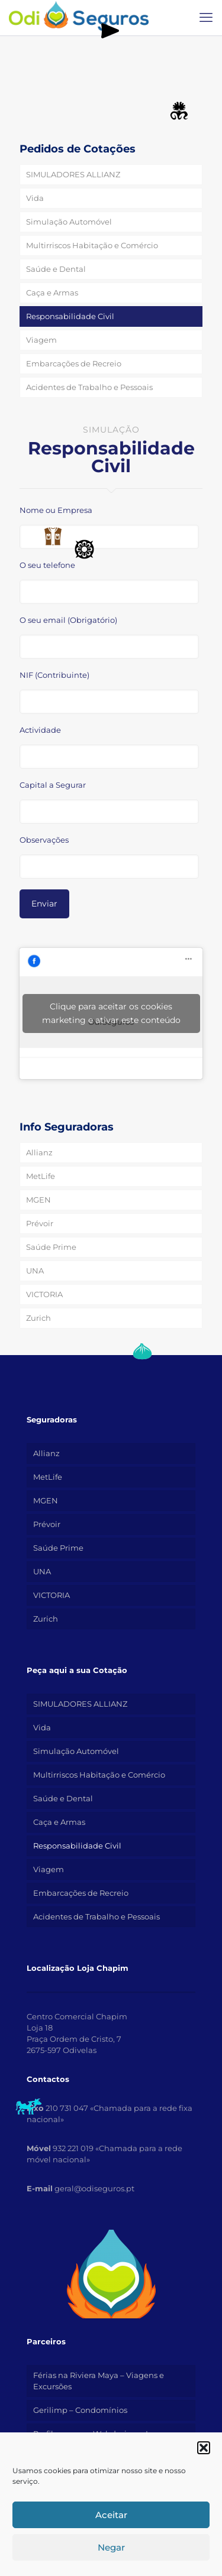 This screenshot has height=2576, width=222. I want to click on select dumpling or bao item in a food game, so click(142, 1351).